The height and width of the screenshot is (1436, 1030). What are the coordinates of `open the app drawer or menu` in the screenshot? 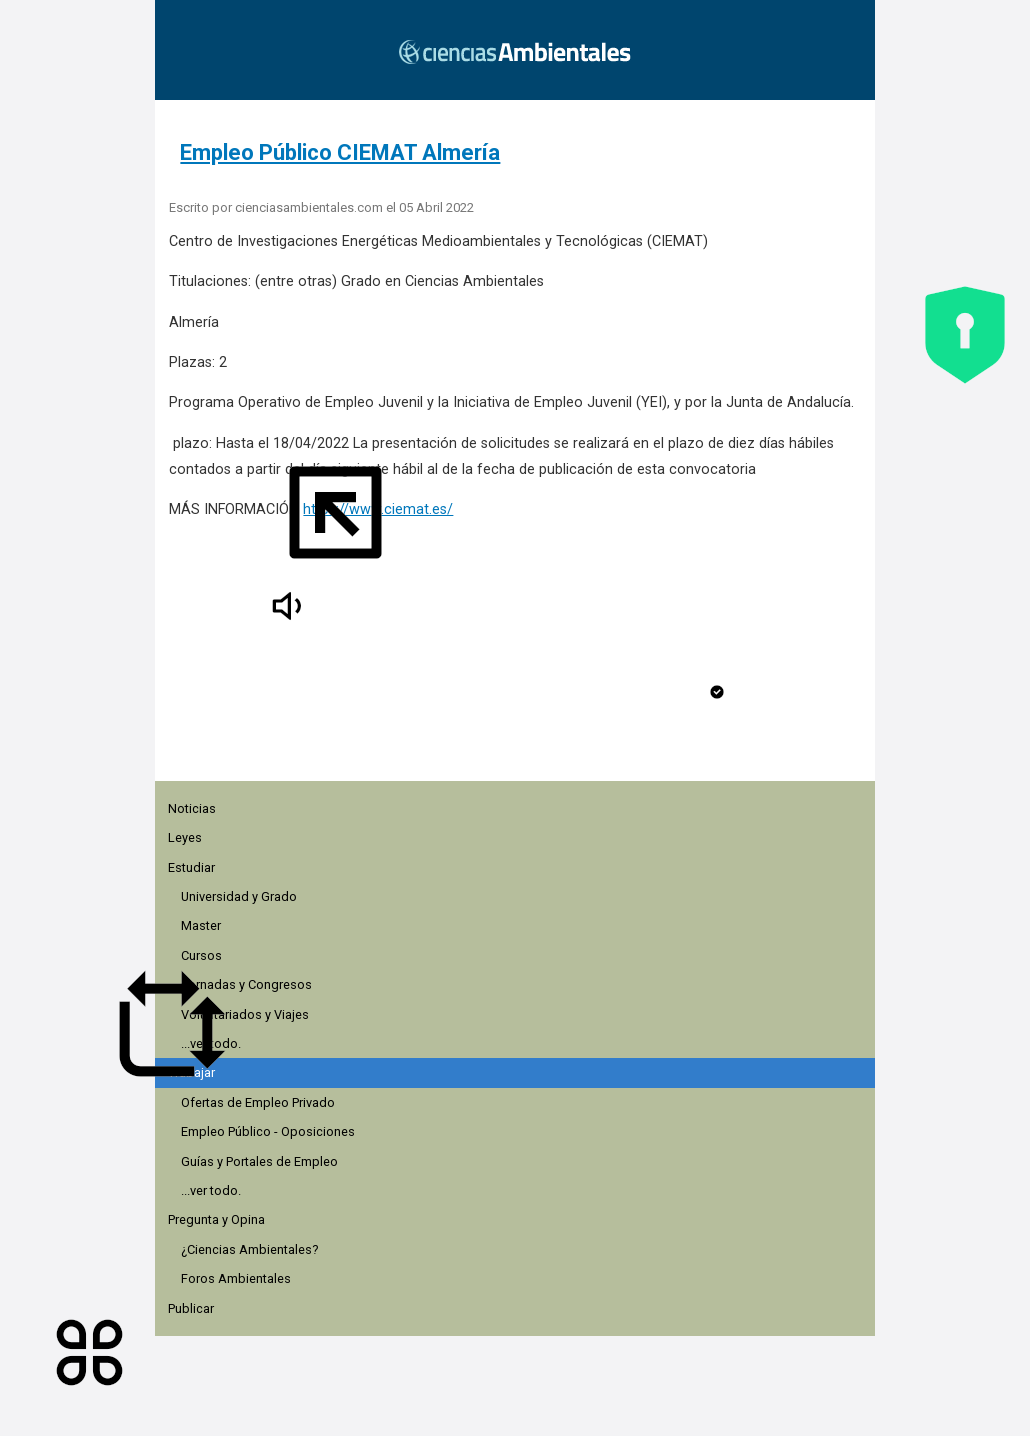 It's located at (89, 1352).